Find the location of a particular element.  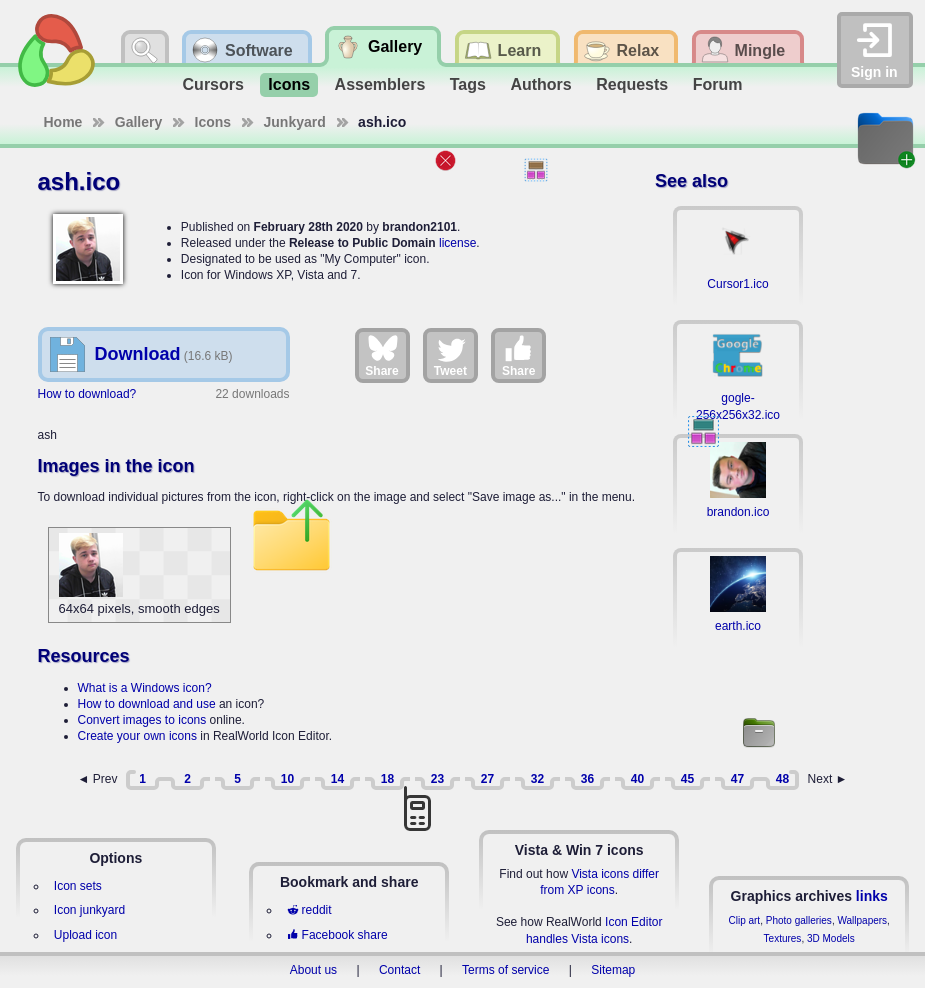

open file manager application is located at coordinates (759, 732).